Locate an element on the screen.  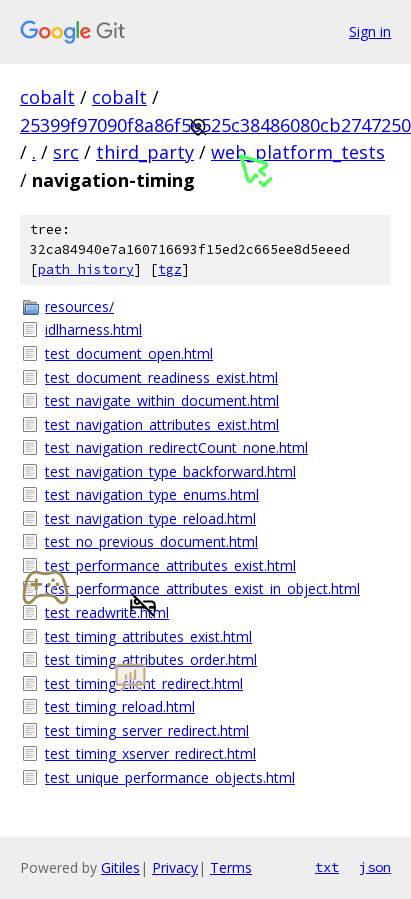
disable location tracking is located at coordinates (198, 127).